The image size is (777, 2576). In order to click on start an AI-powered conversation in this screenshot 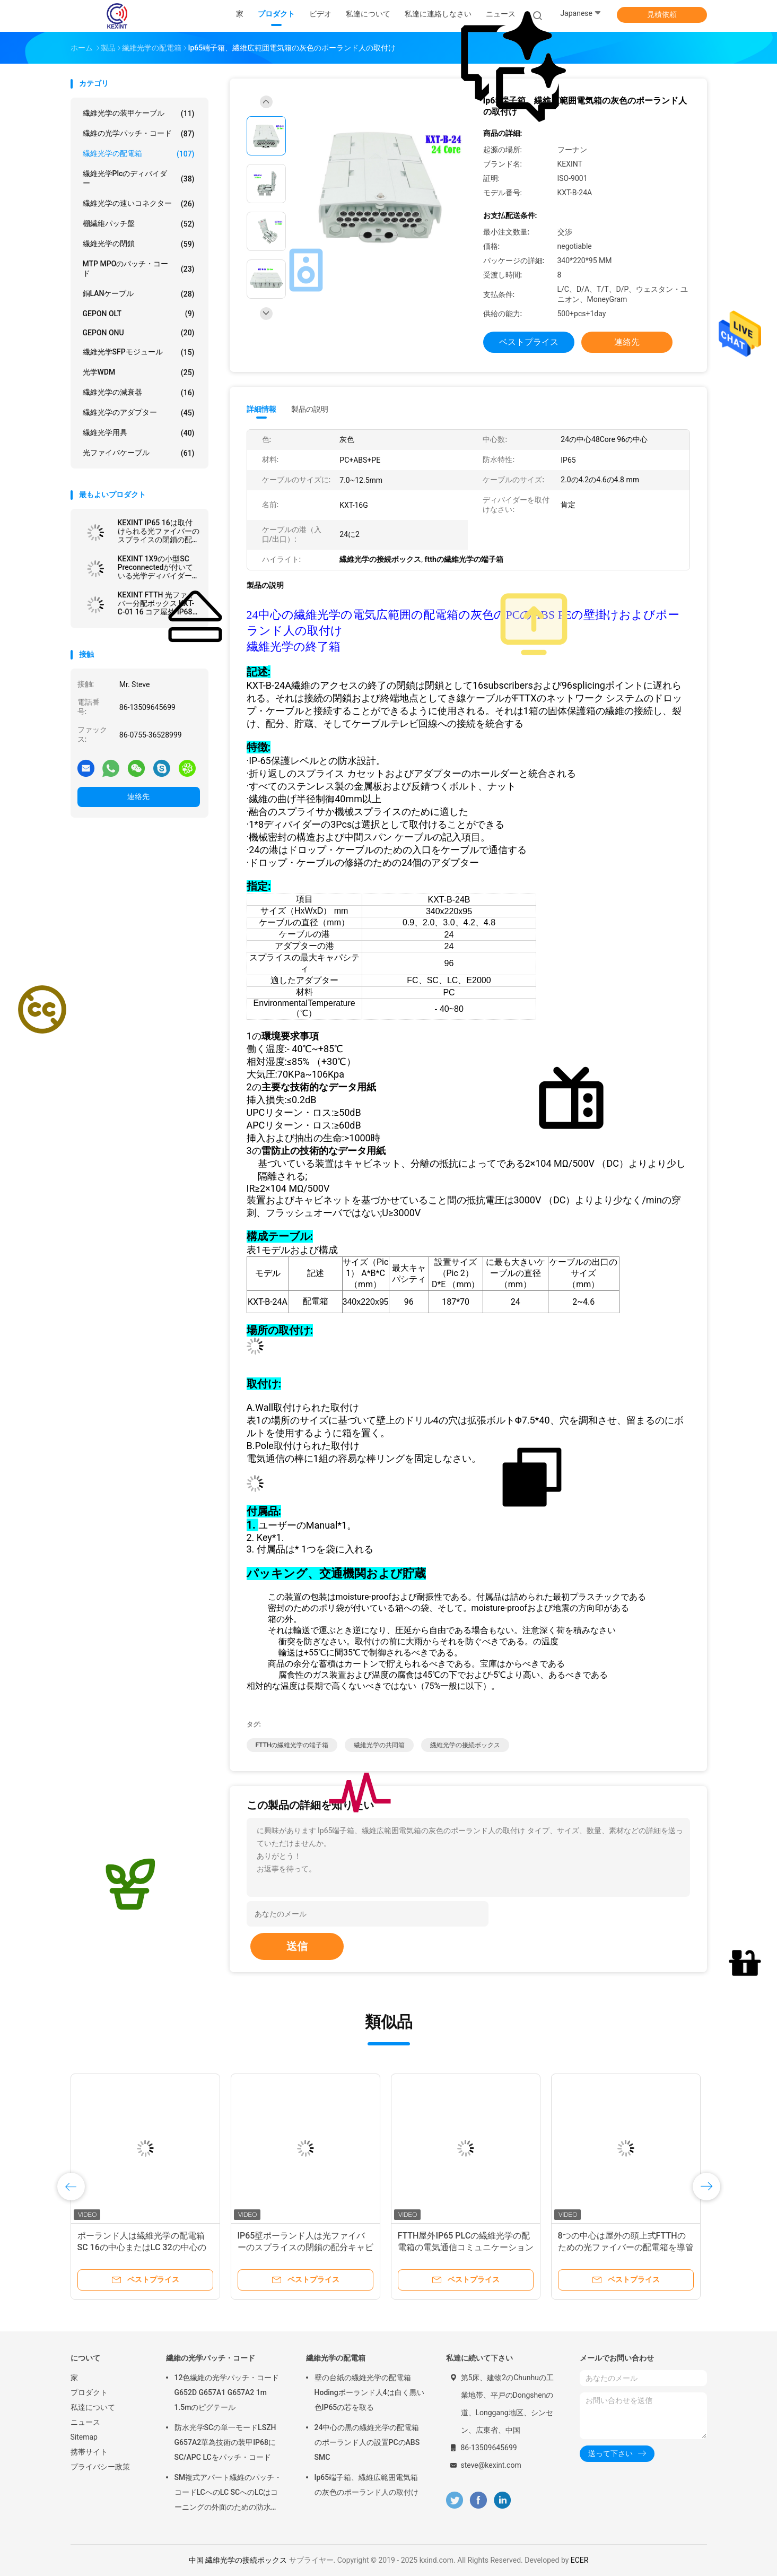, I will do `click(510, 67)`.